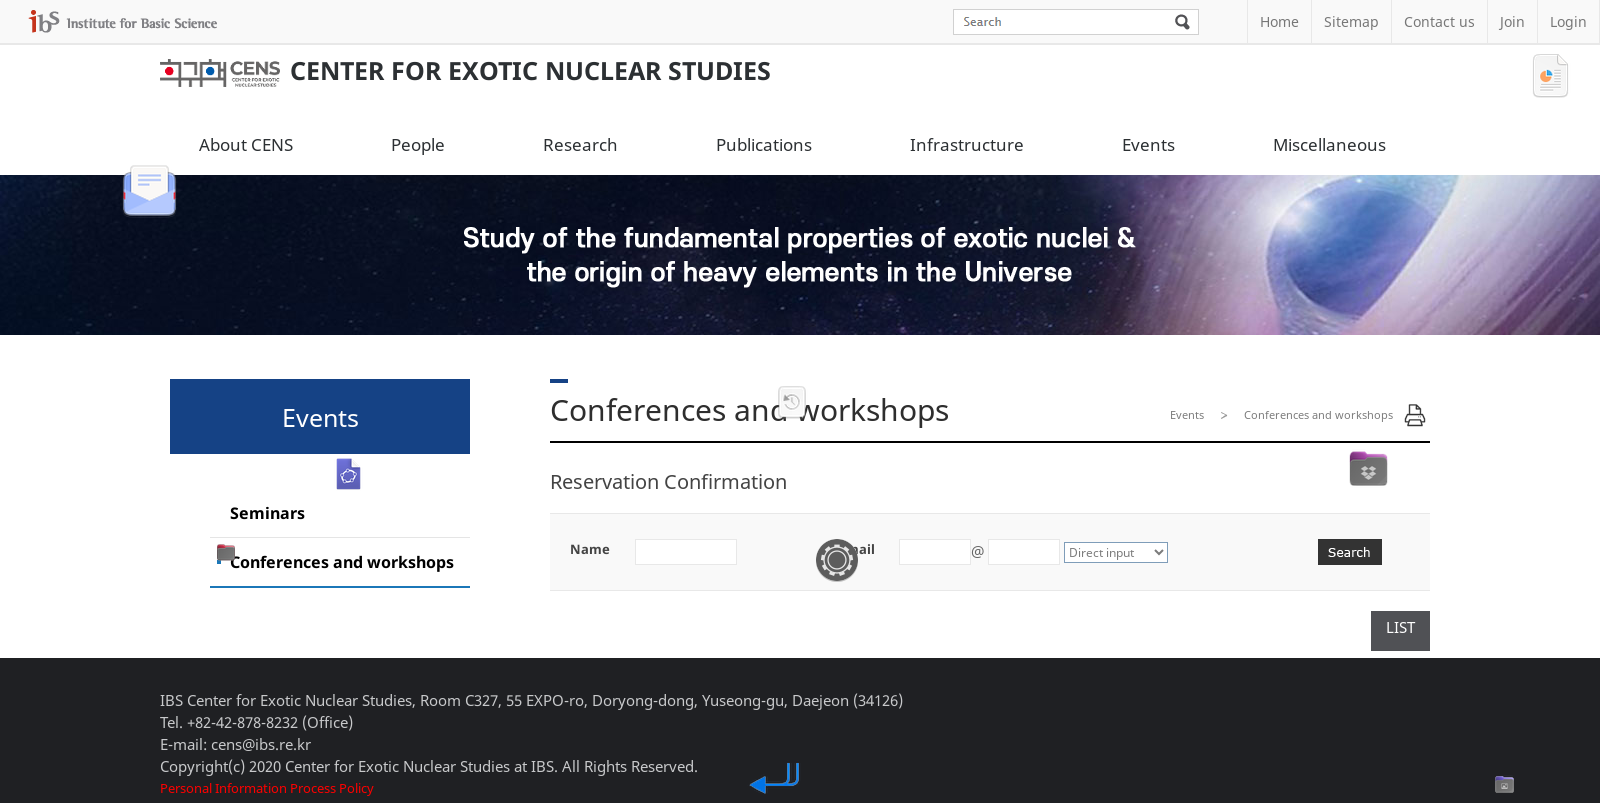 This screenshot has height=803, width=1600. I want to click on open dropbox synced folder, so click(1368, 468).